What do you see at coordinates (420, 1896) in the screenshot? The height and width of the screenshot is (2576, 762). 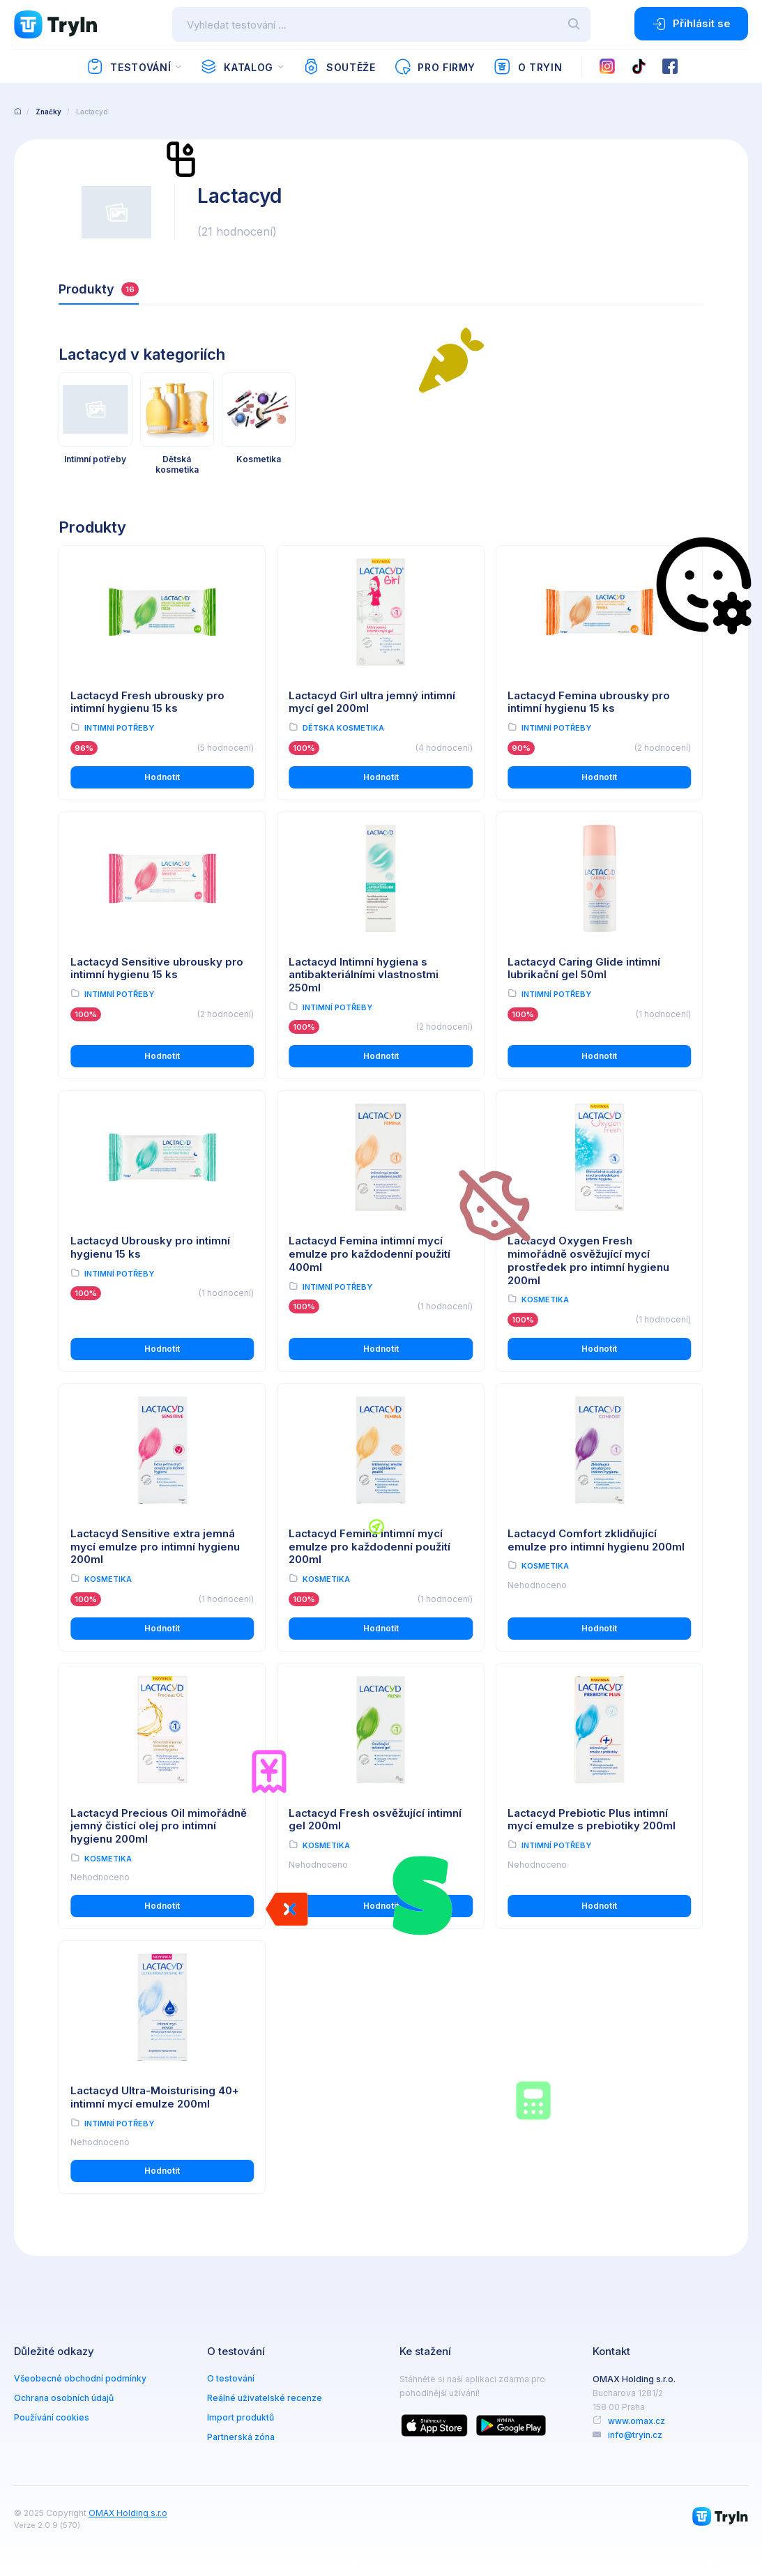 I see `connect to stripe payment processing` at bounding box center [420, 1896].